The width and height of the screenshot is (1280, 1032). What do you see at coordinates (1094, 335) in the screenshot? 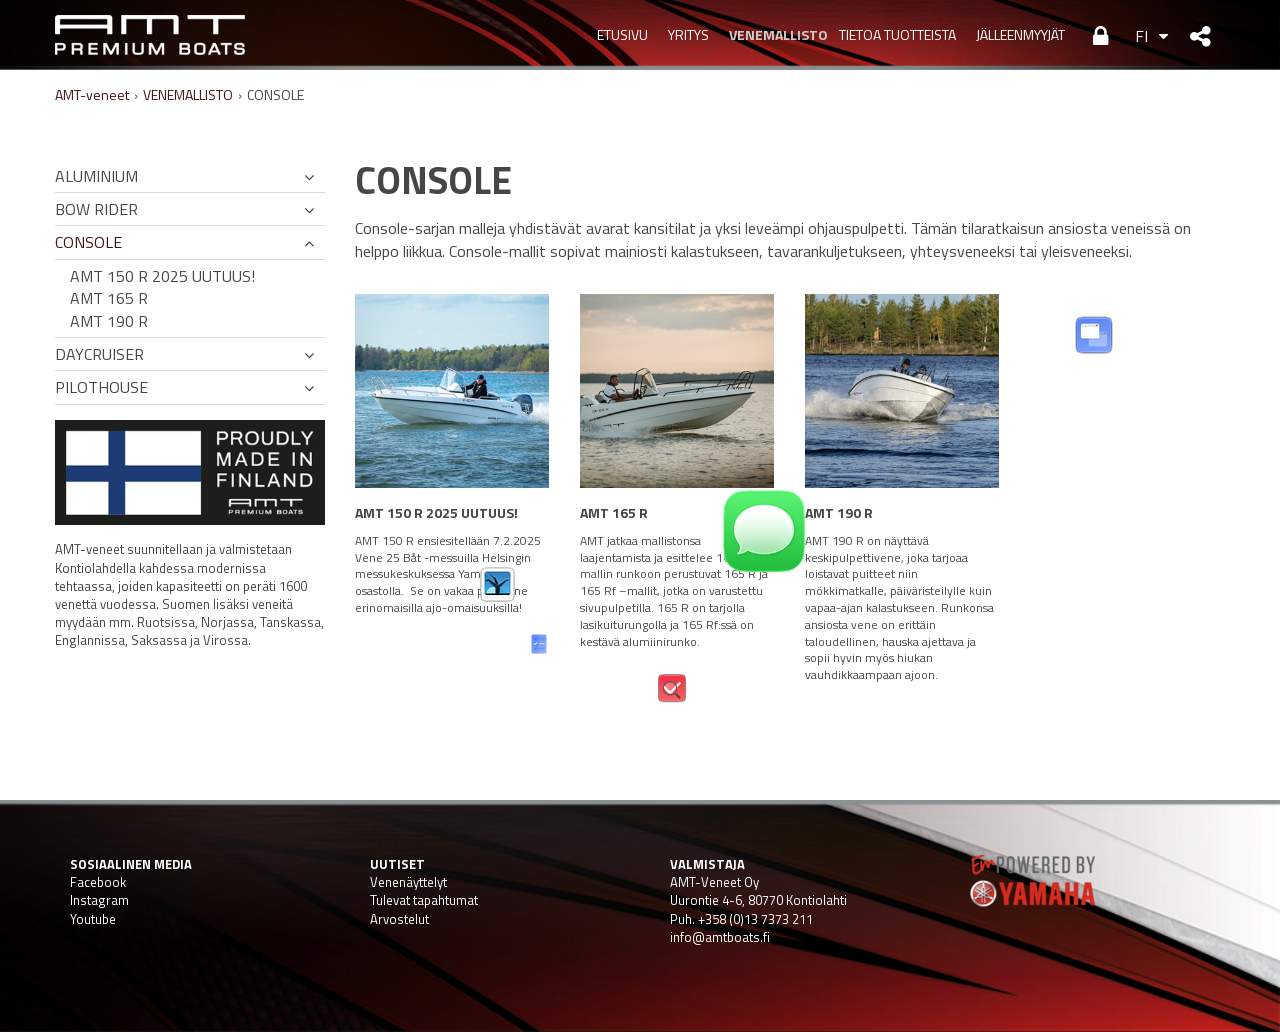
I see `manage startup applications and session settings` at bounding box center [1094, 335].